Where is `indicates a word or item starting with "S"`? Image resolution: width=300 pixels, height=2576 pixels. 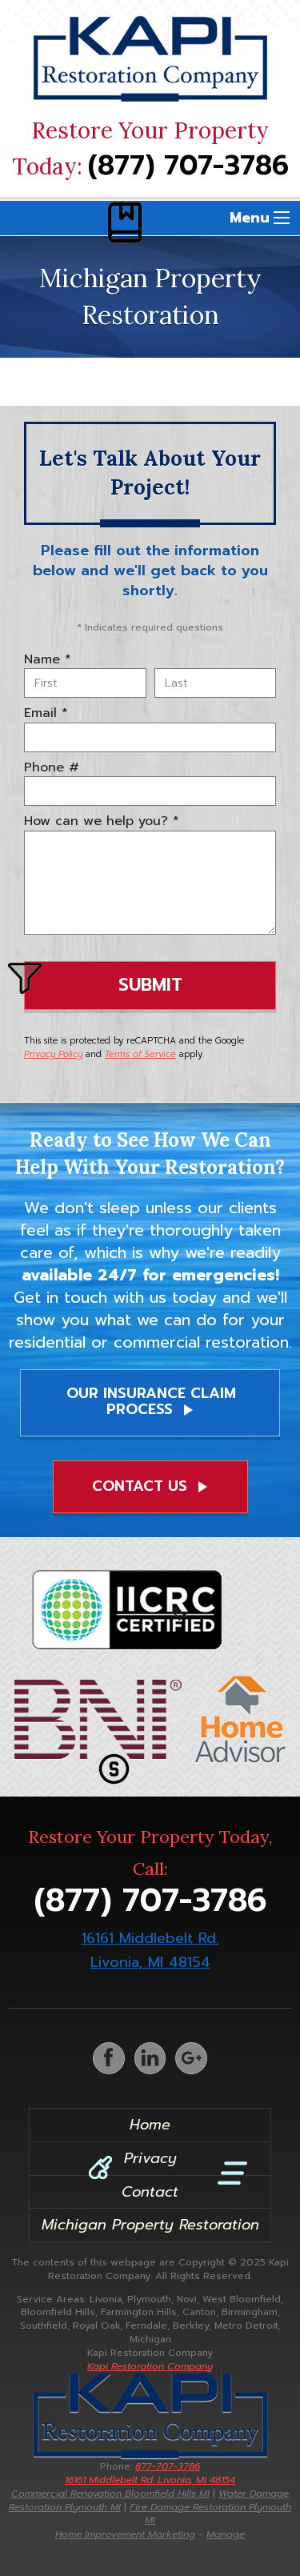
indicates a word or item starting with "S" is located at coordinates (114, 1769).